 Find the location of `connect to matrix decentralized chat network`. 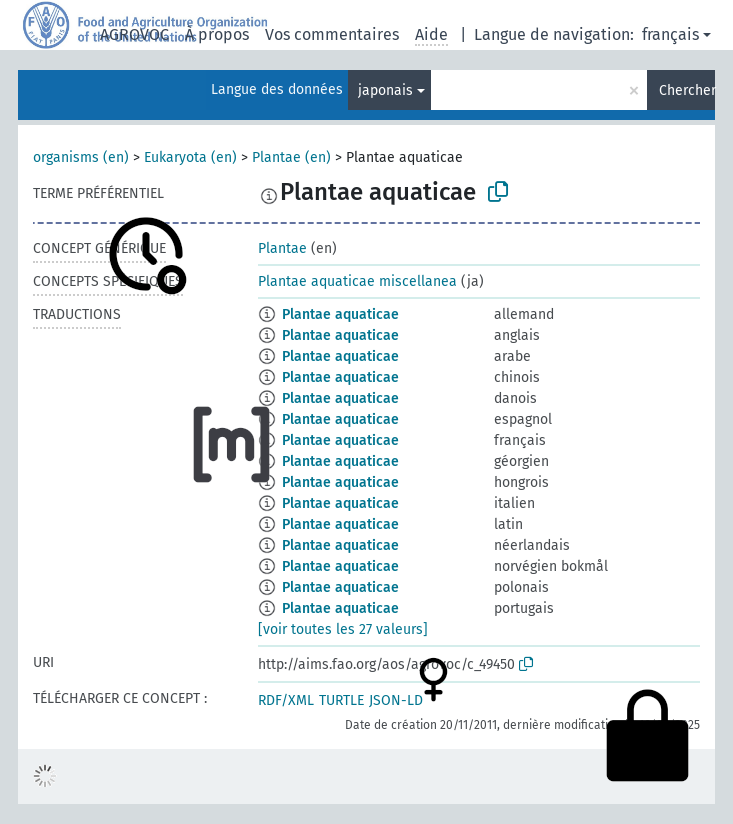

connect to matrix decentralized chat network is located at coordinates (231, 444).